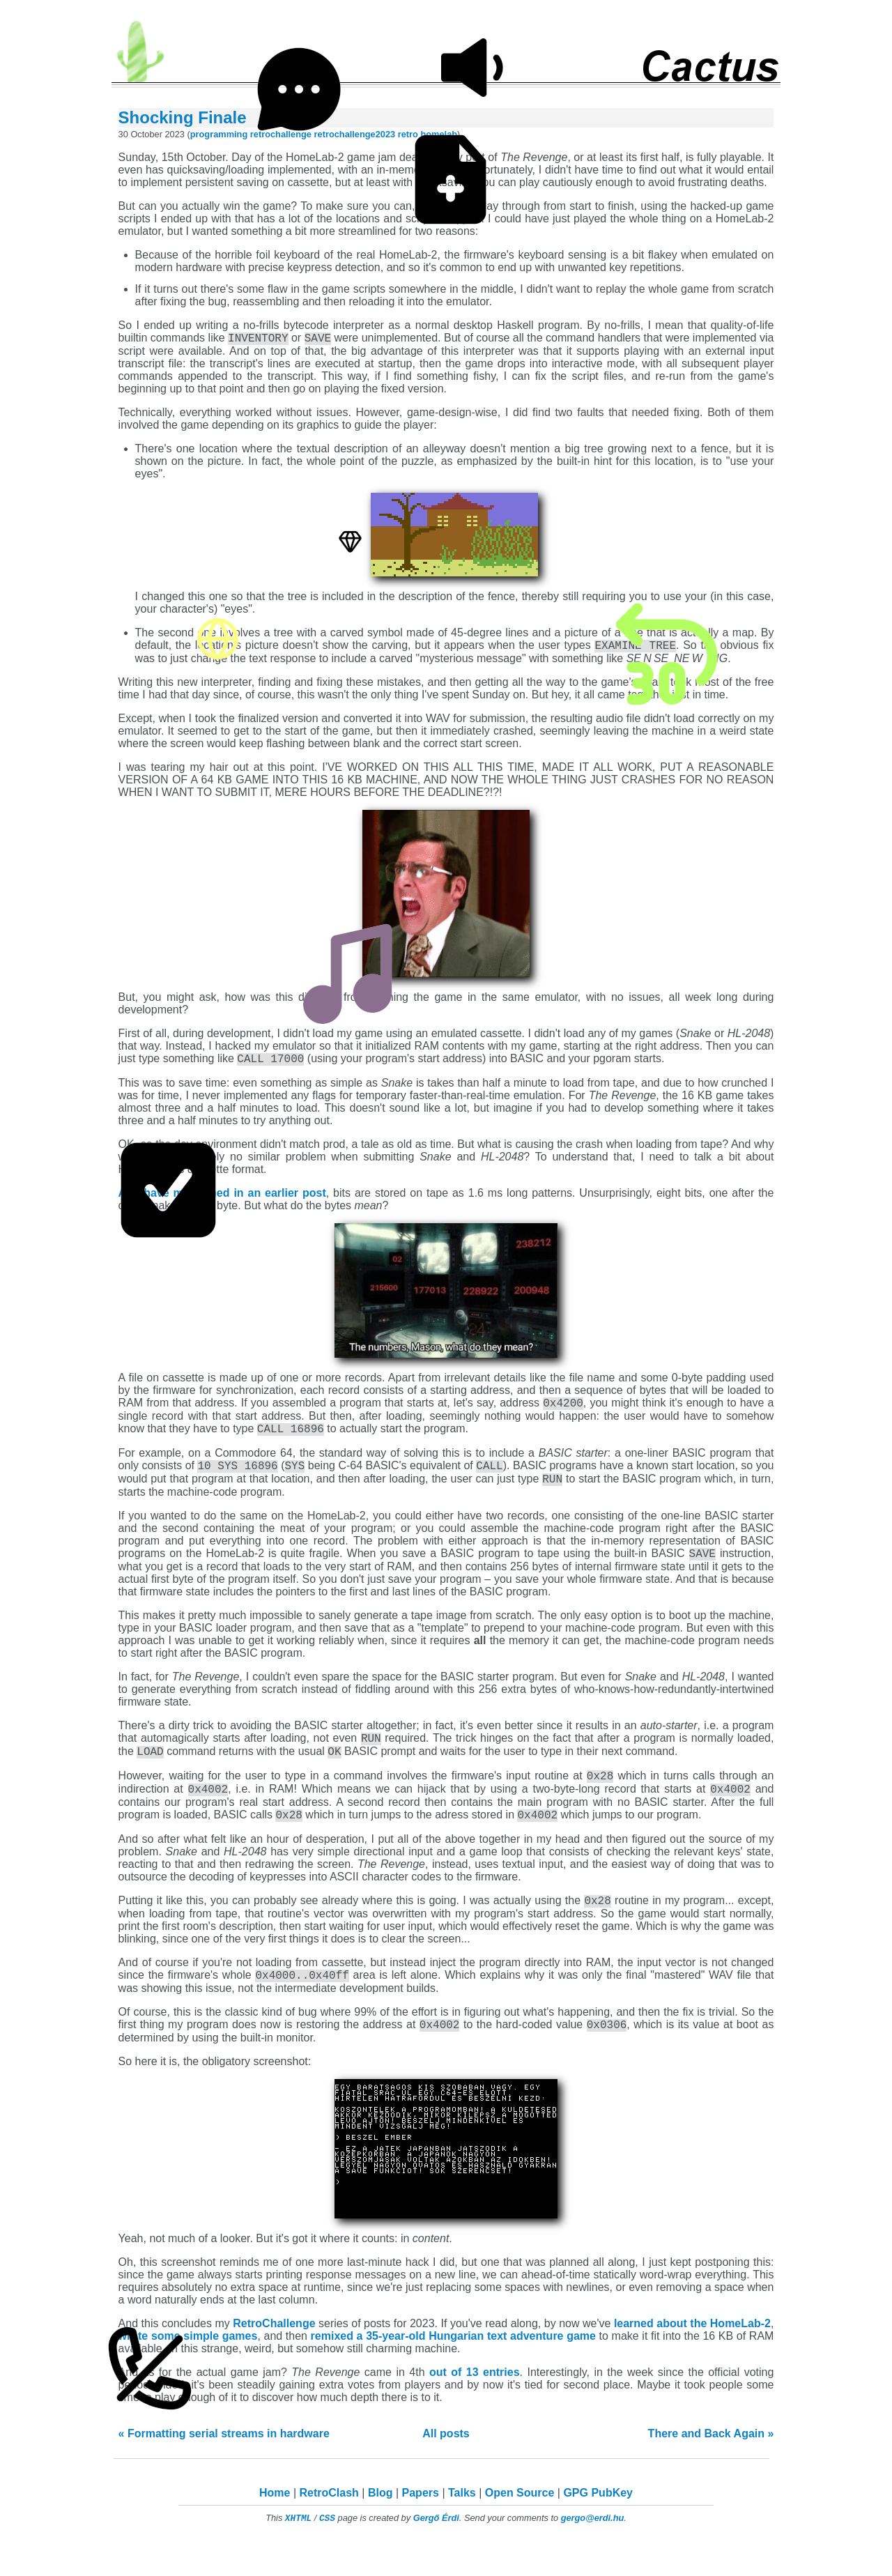 This screenshot has width=892, height=2576. Describe the element at coordinates (664, 657) in the screenshot. I see `skip back 30 seconds` at that location.